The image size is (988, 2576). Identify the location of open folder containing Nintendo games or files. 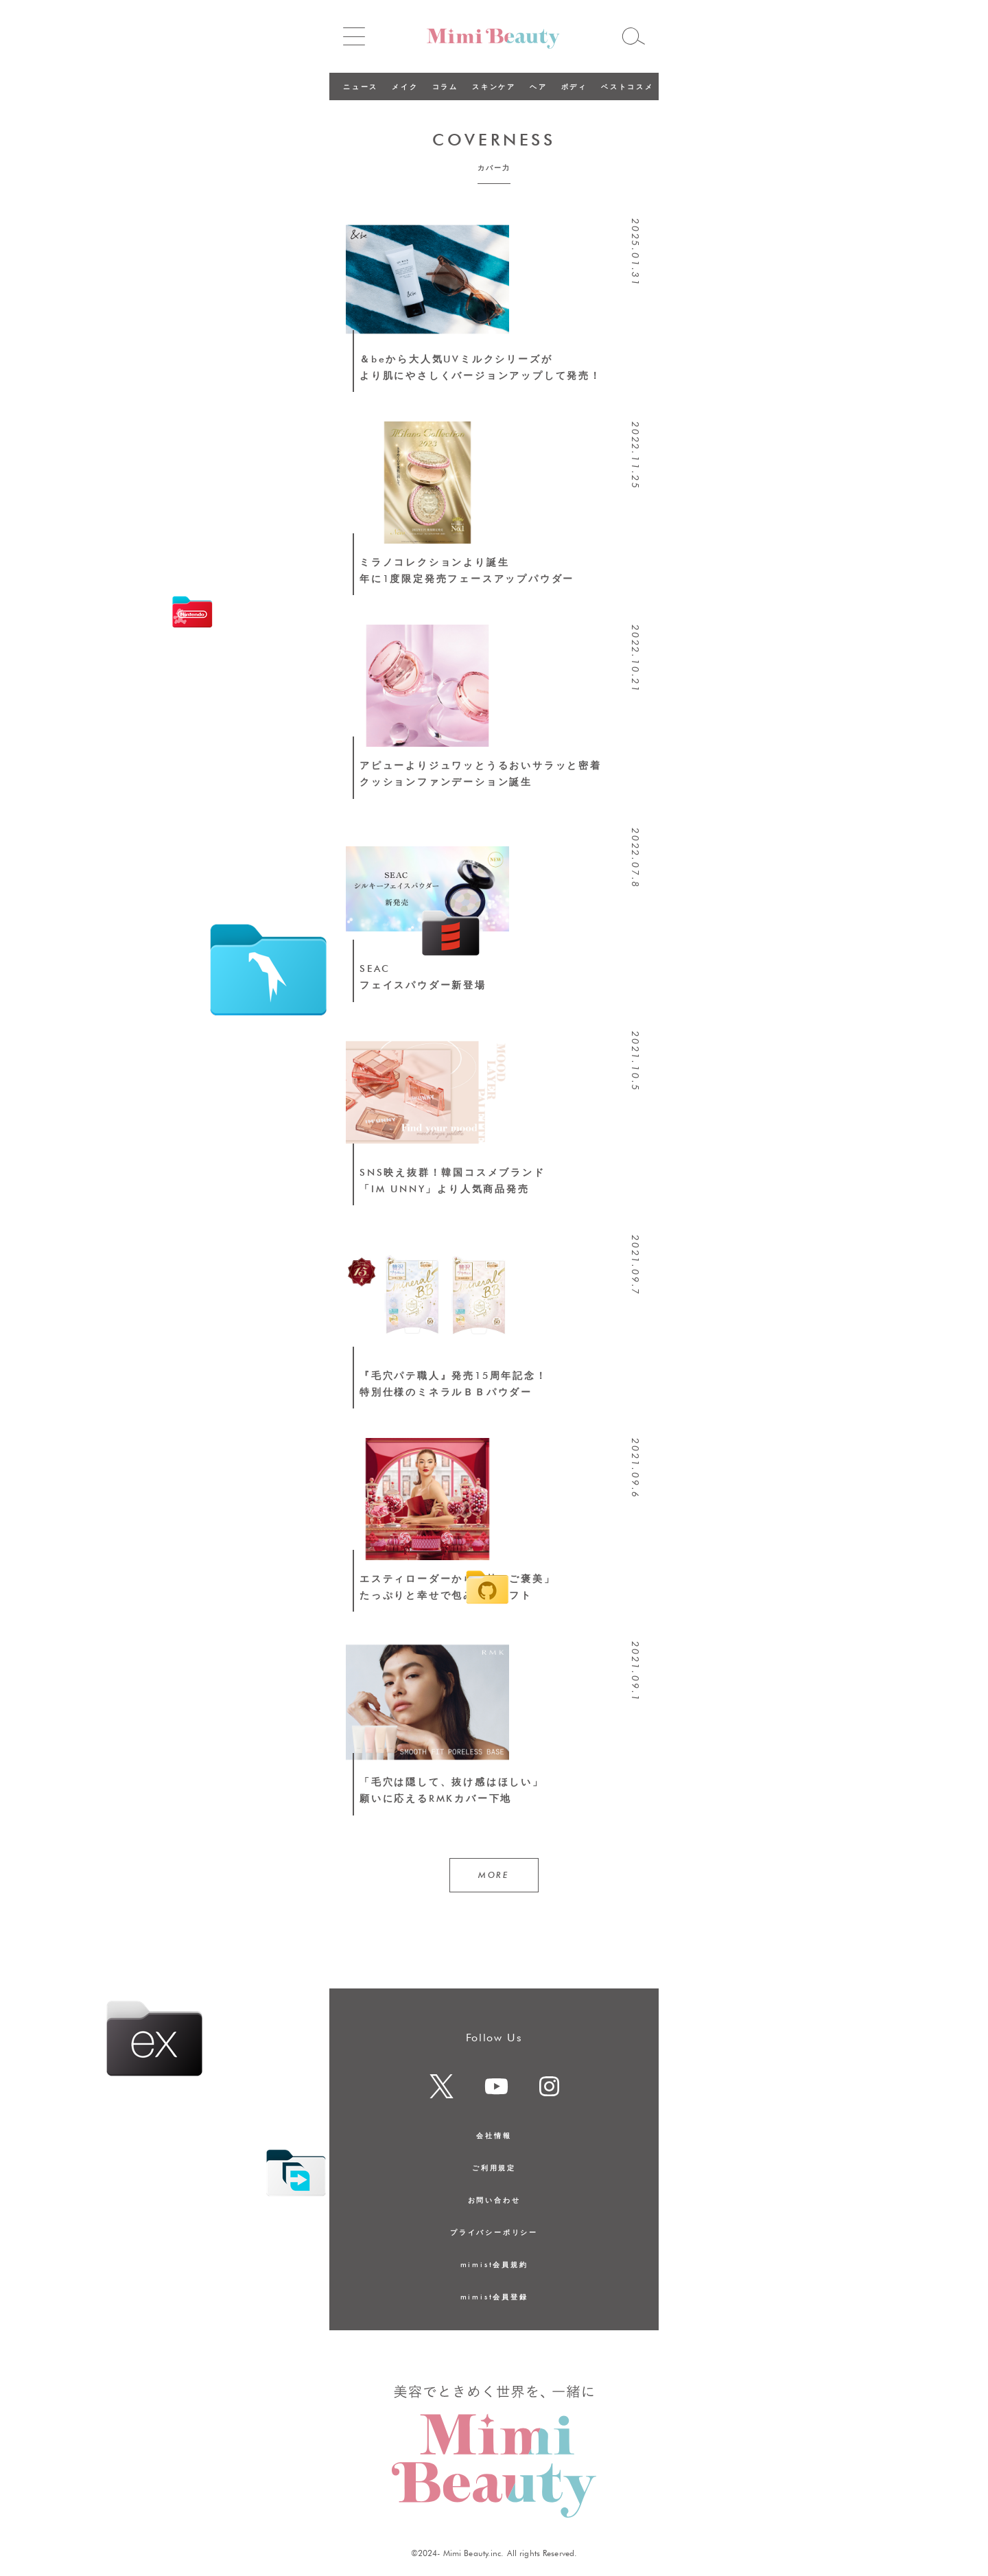
(192, 613).